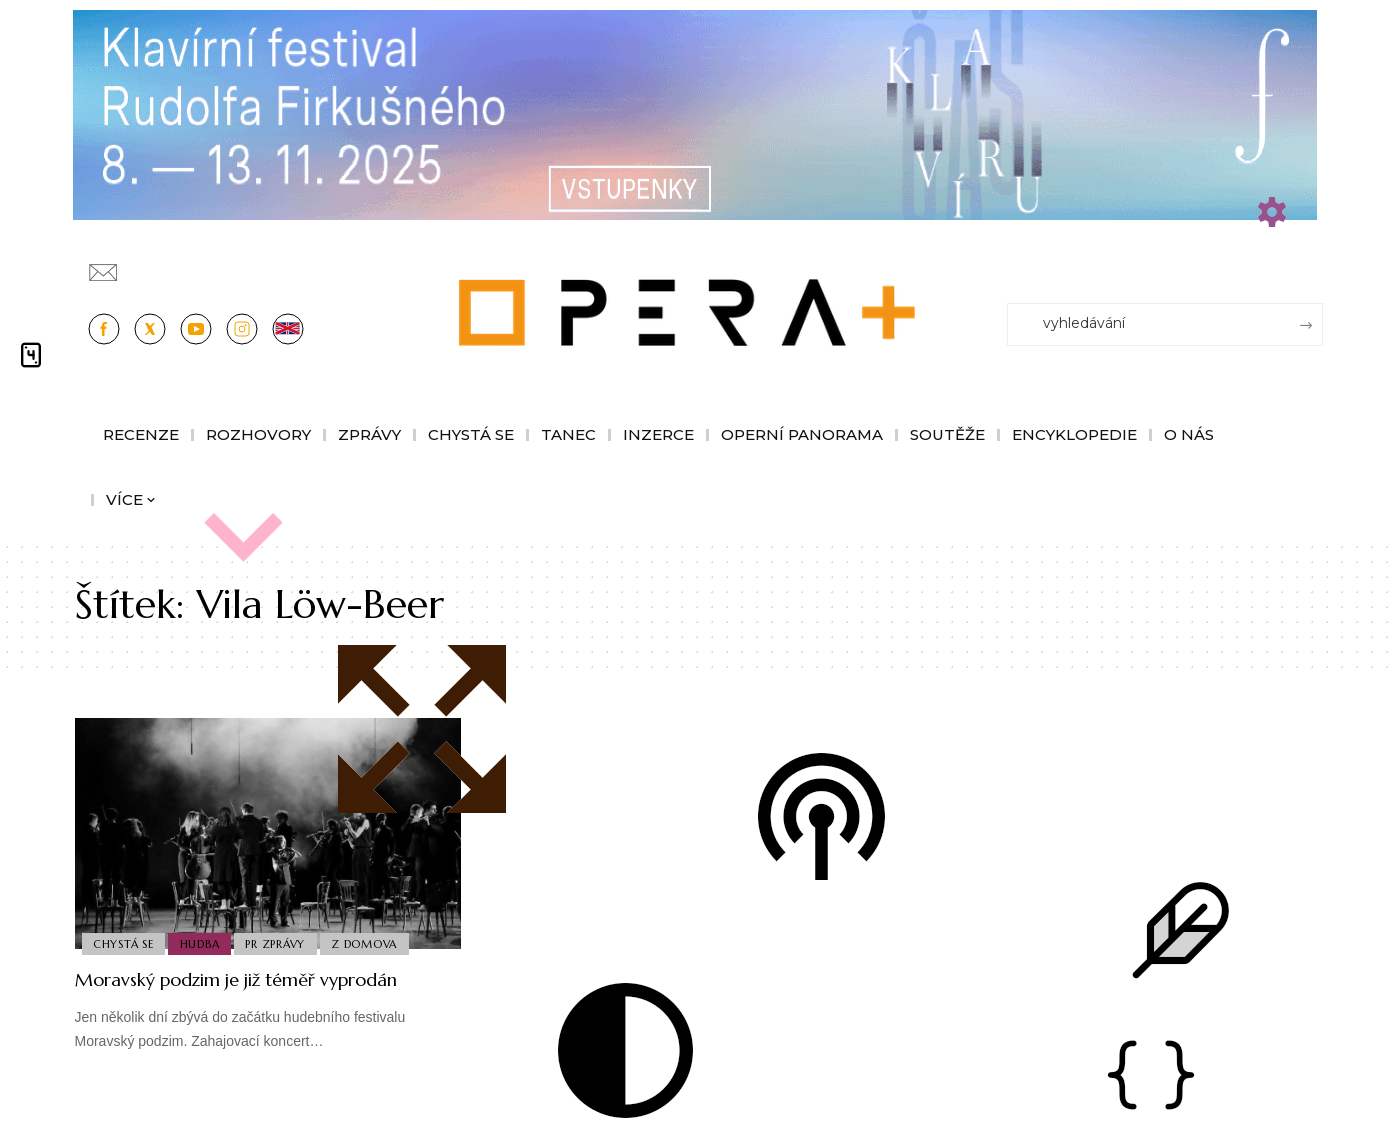 This screenshot has width=1389, height=1132. Describe the element at coordinates (1272, 212) in the screenshot. I see `access settings` at that location.